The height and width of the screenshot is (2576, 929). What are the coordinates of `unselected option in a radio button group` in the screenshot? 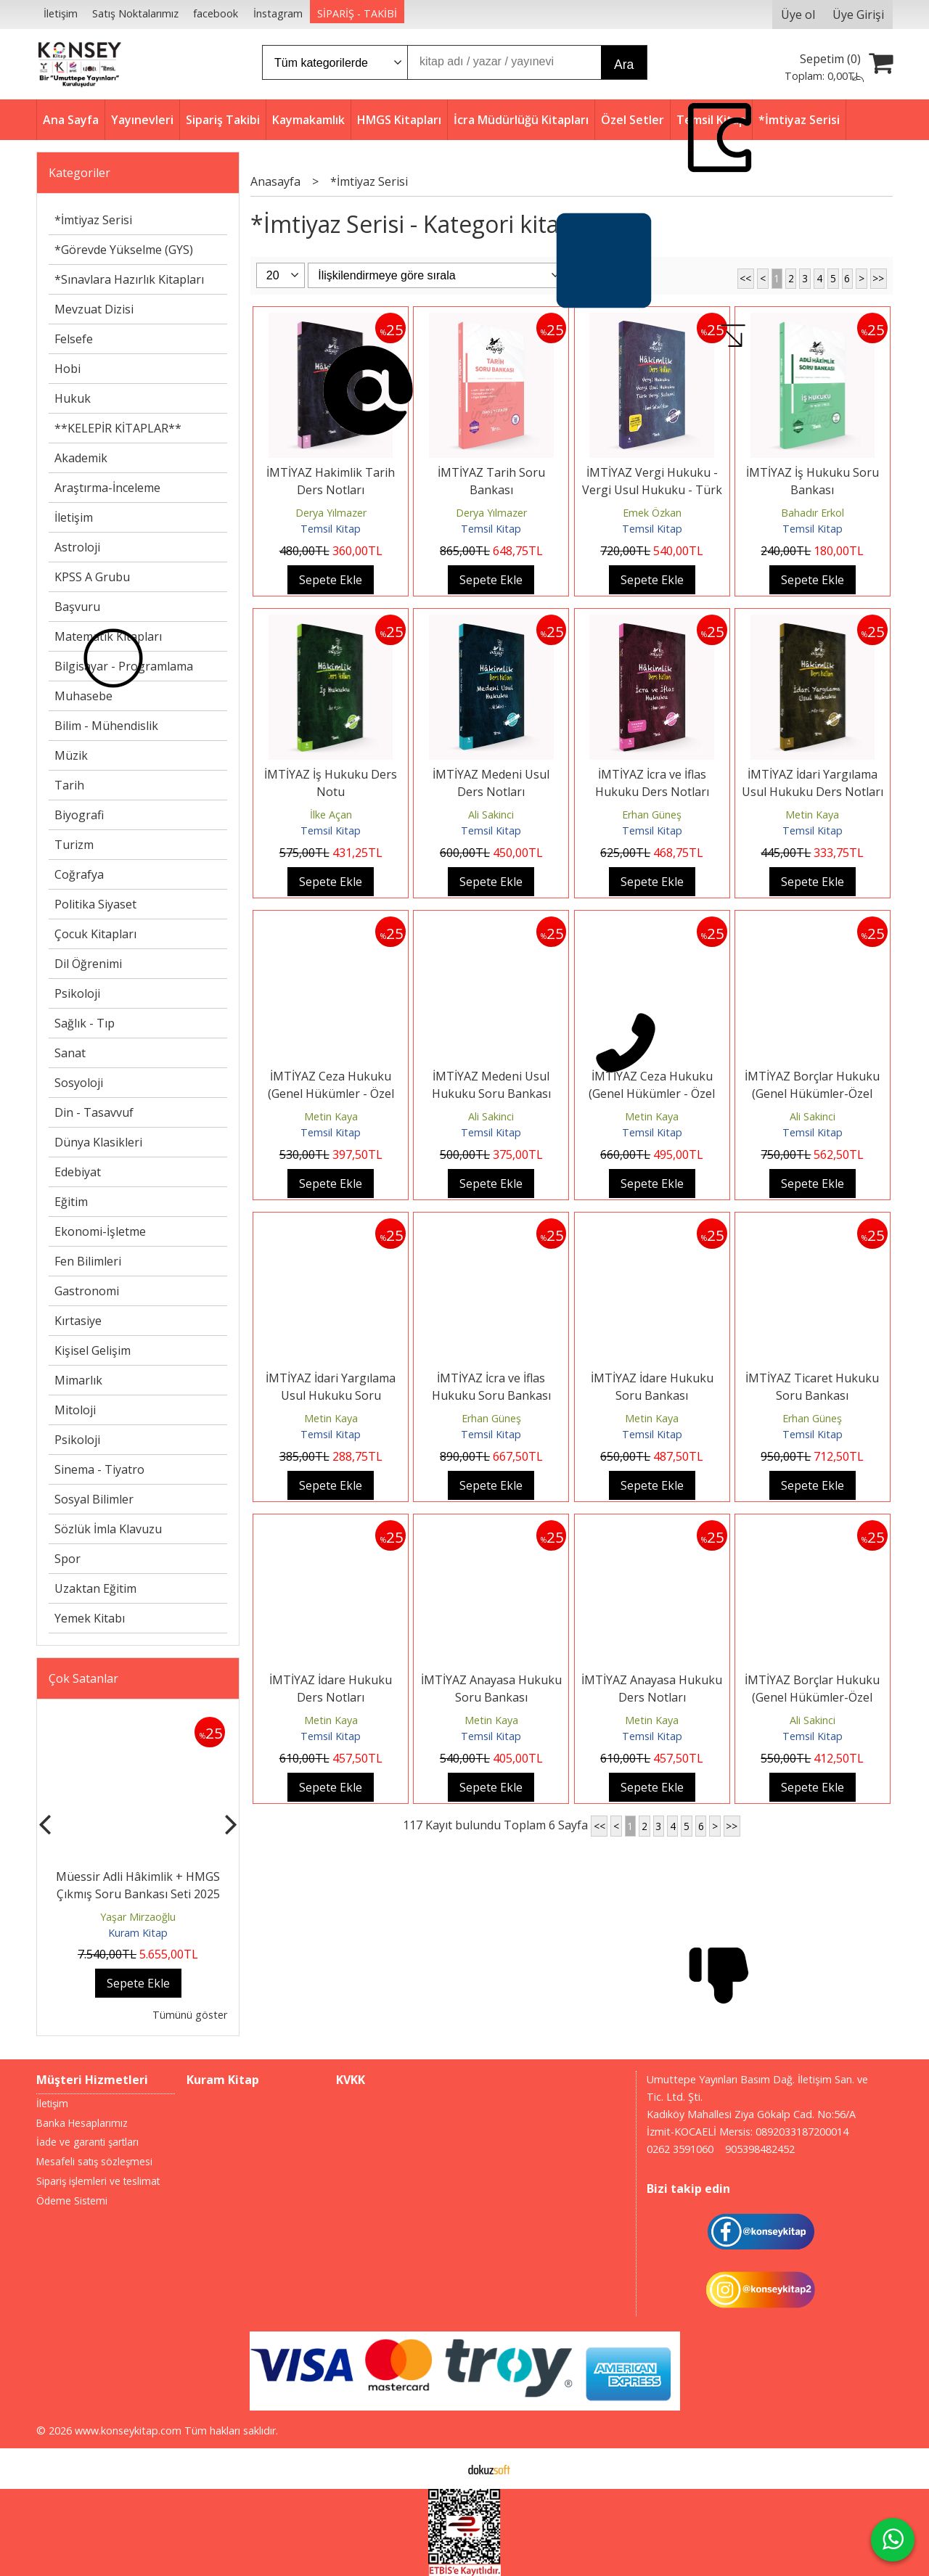 It's located at (113, 658).